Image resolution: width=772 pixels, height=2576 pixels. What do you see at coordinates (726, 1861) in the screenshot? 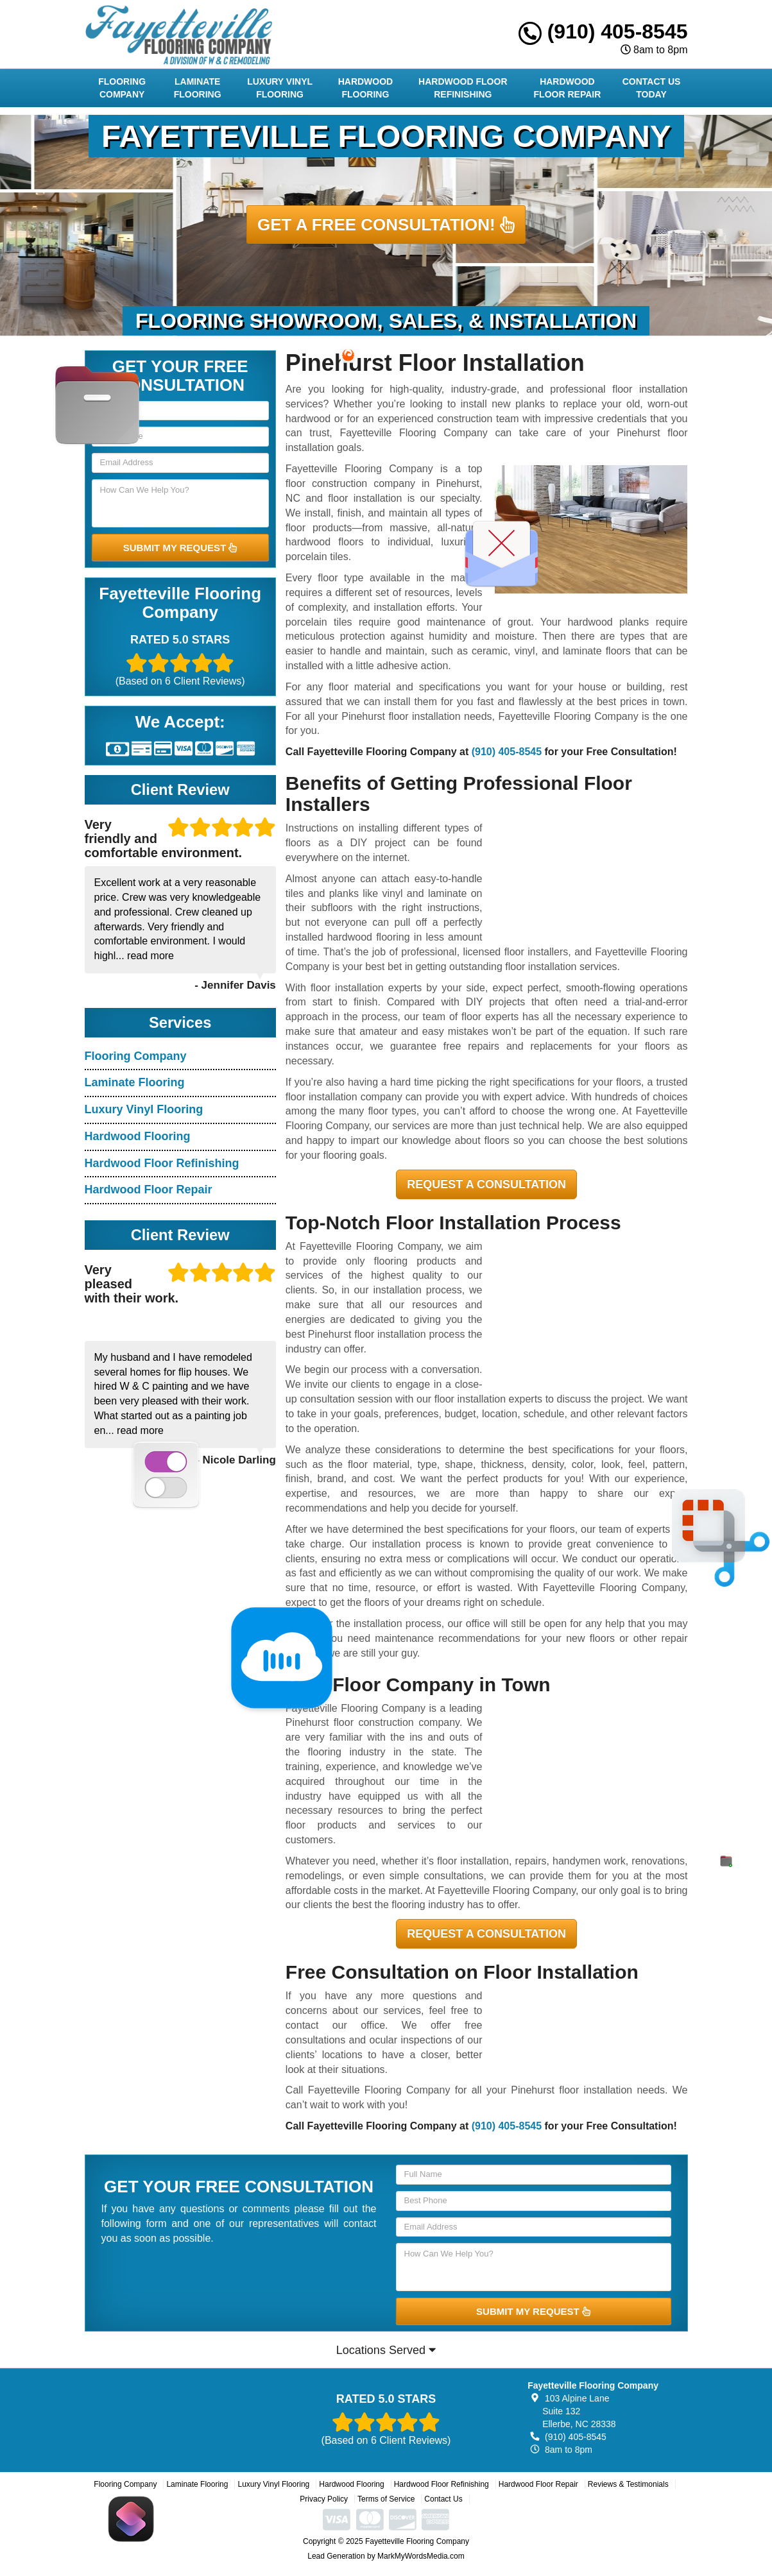
I see `create a new folder` at bounding box center [726, 1861].